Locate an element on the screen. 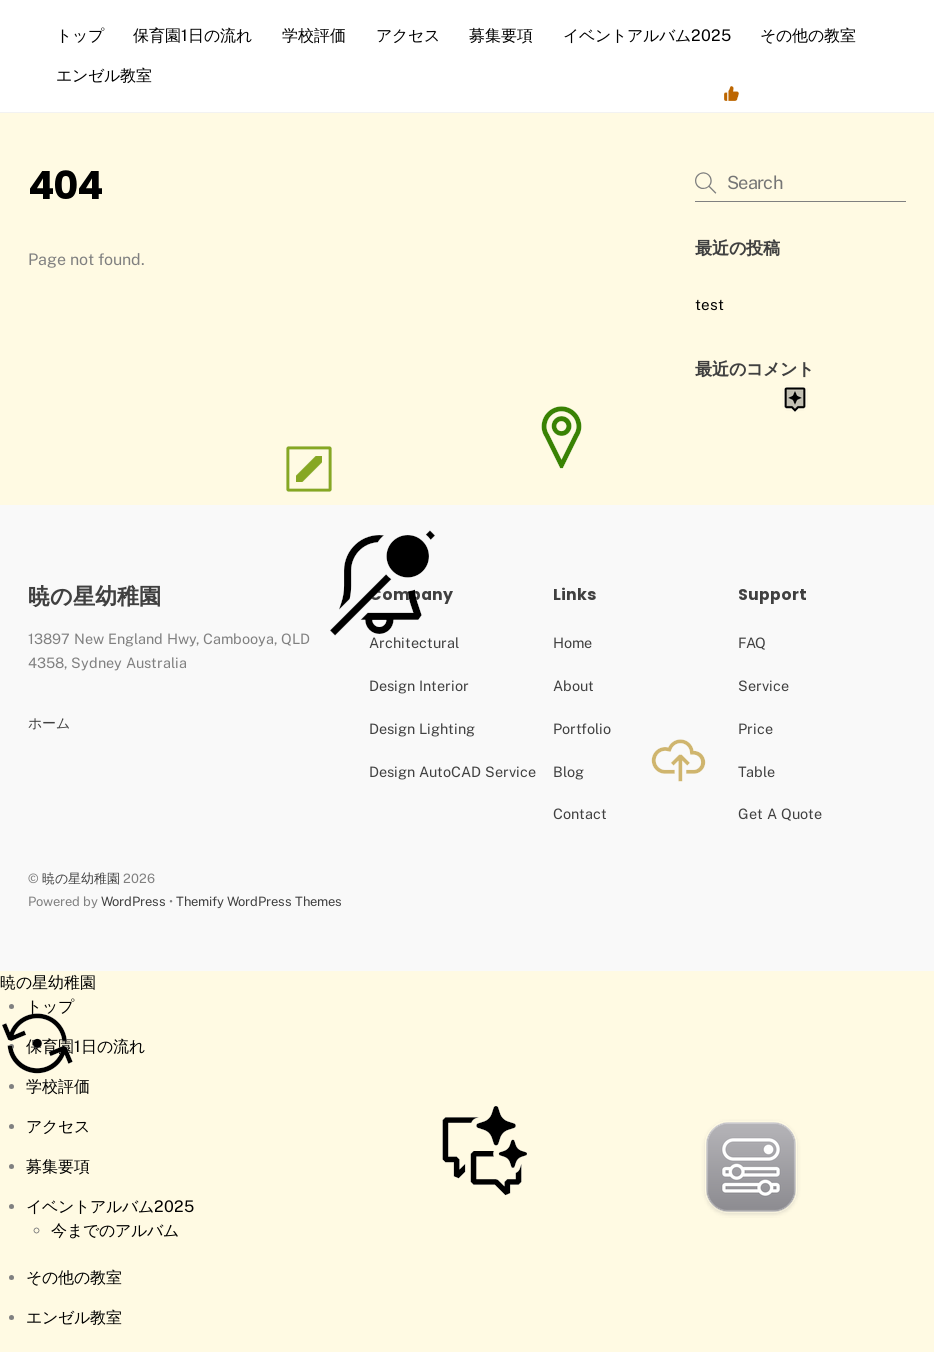 The height and width of the screenshot is (1352, 934). upload file to cloud storage is located at coordinates (678, 758).